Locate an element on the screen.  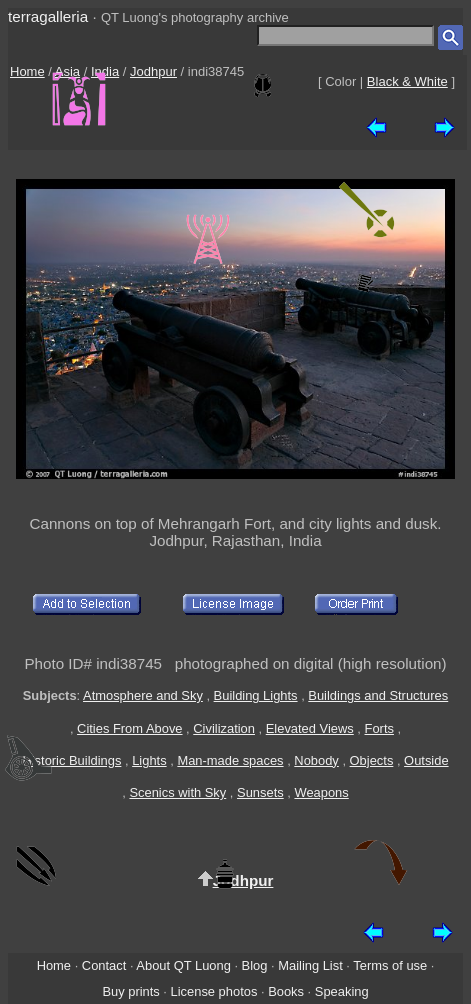
the high priestess tarot card is located at coordinates (79, 99).